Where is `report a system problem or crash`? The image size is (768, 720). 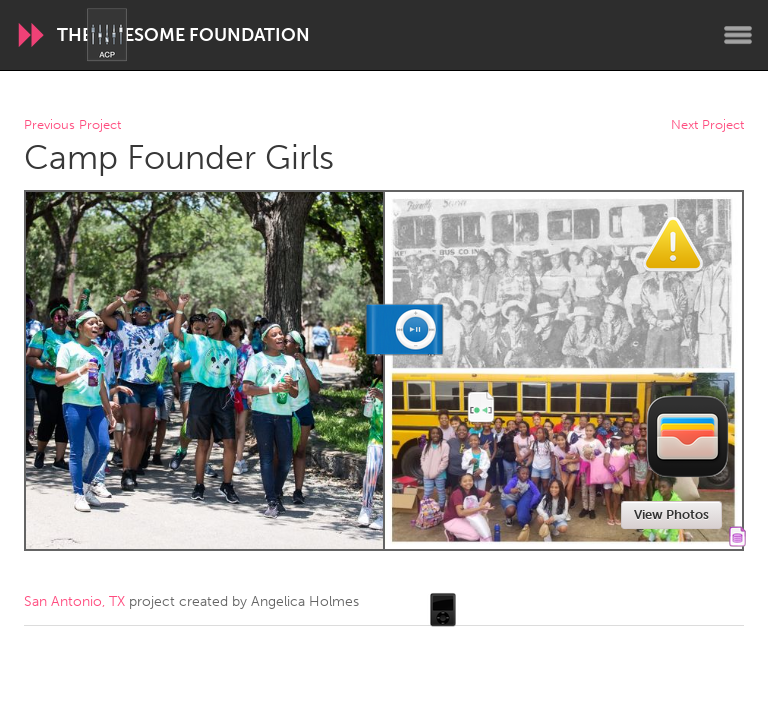 report a system problem or crash is located at coordinates (673, 244).